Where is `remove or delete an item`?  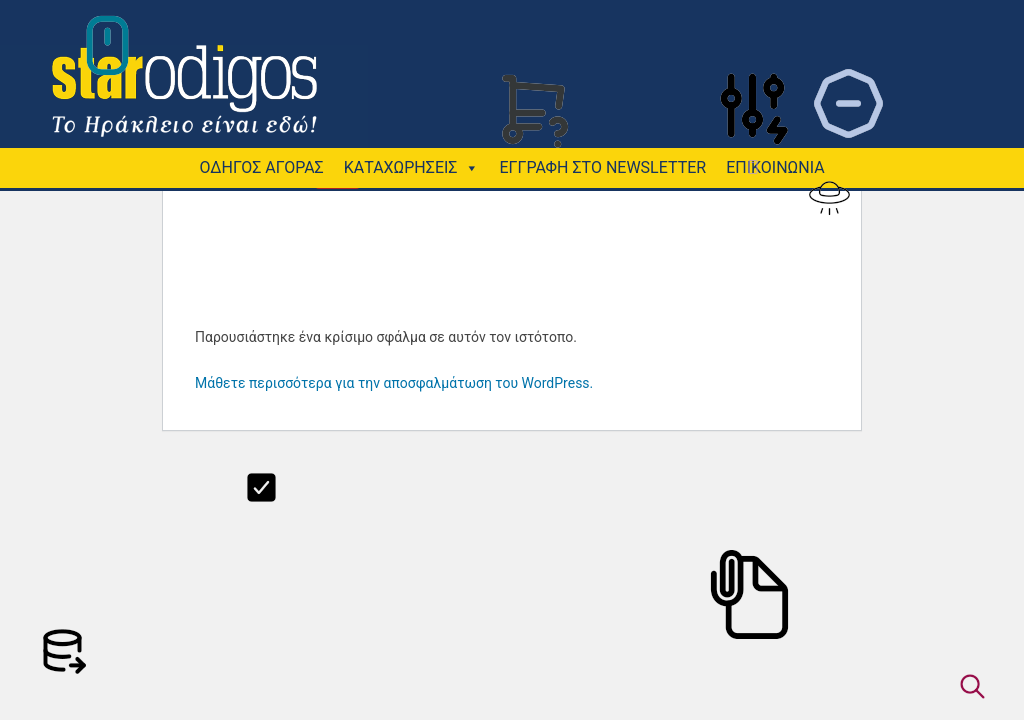
remove or delete an item is located at coordinates (848, 103).